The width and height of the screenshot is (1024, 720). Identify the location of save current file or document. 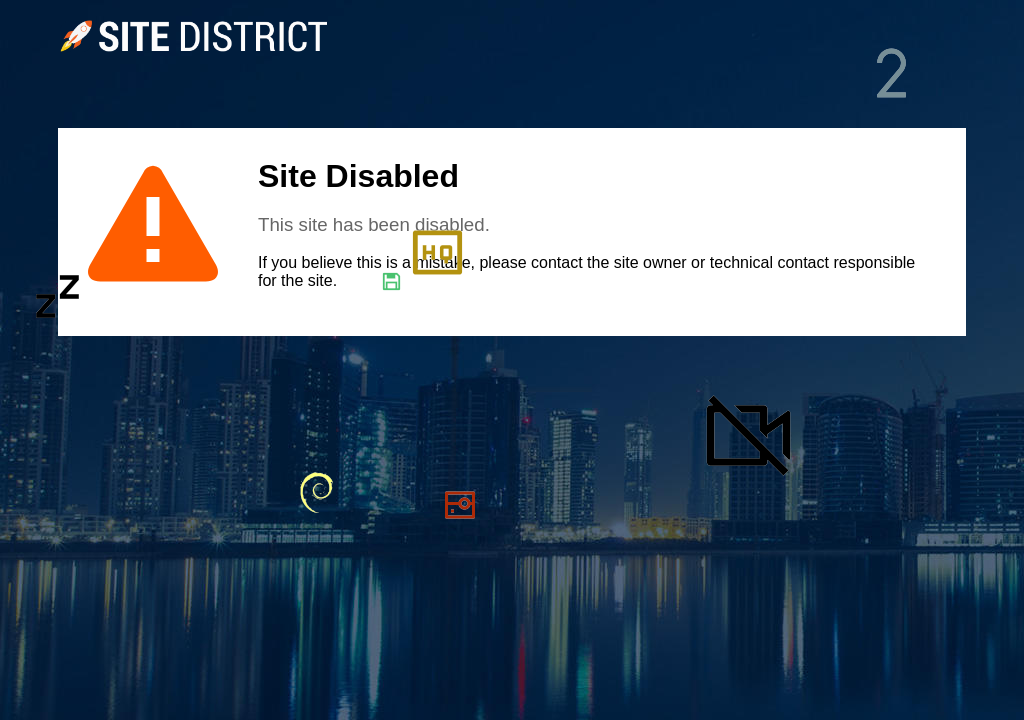
(391, 281).